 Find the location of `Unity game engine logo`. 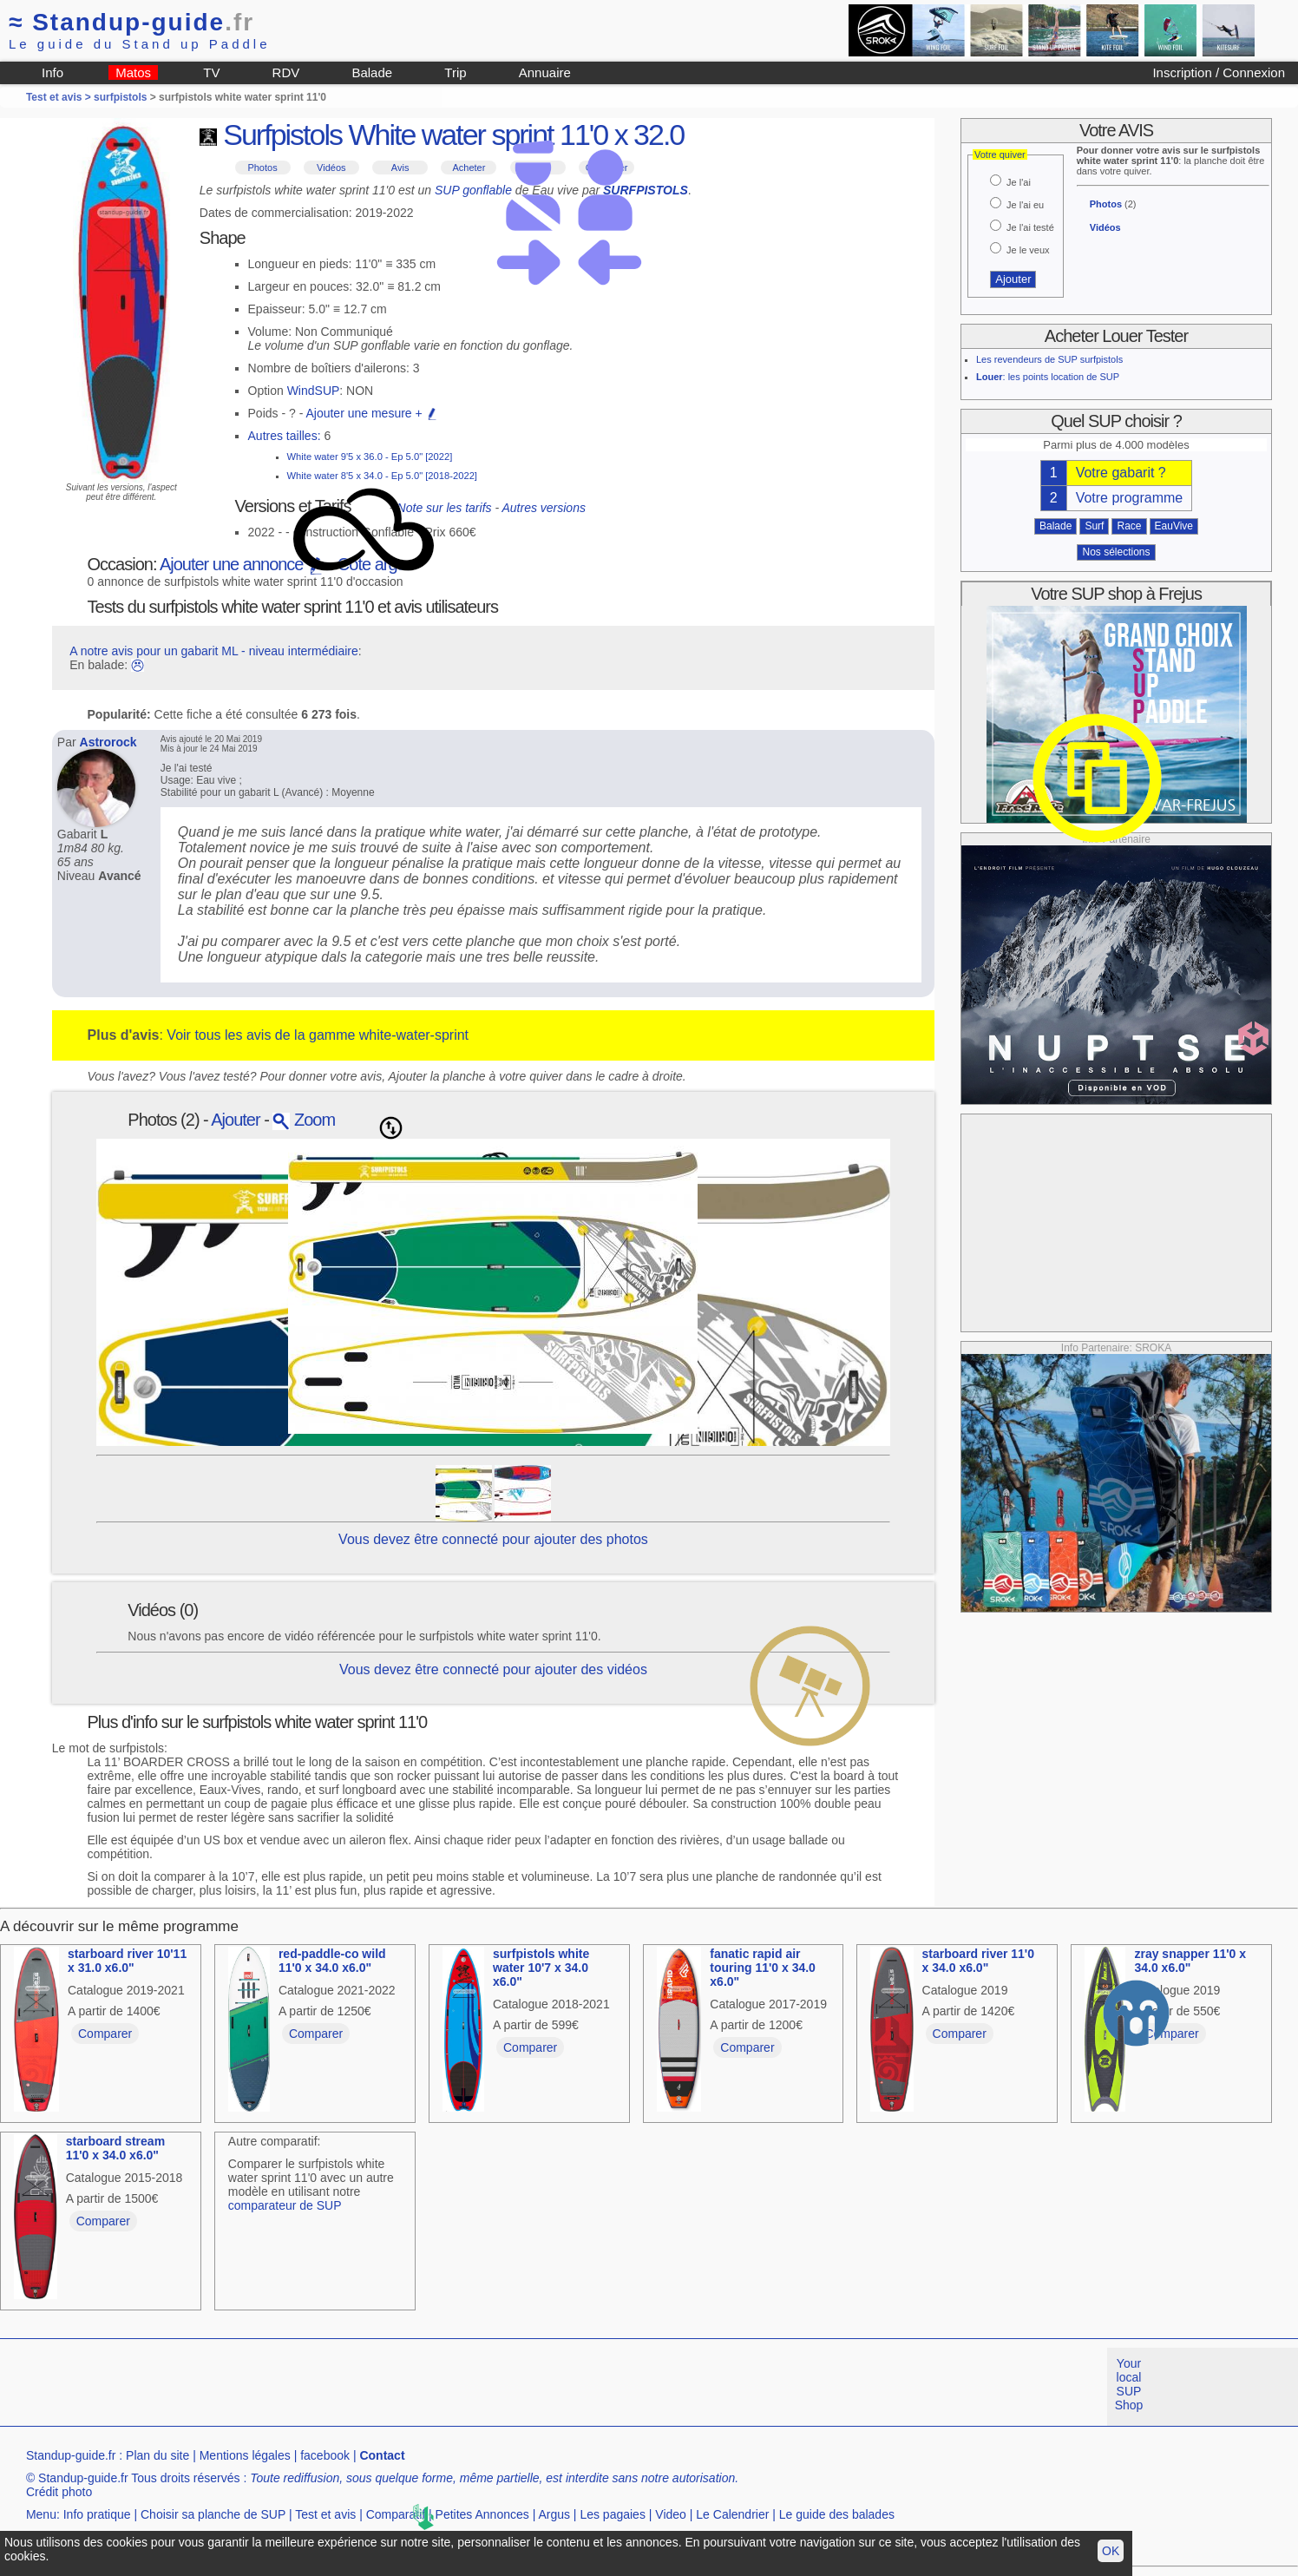

Unity game engine logo is located at coordinates (1253, 1038).